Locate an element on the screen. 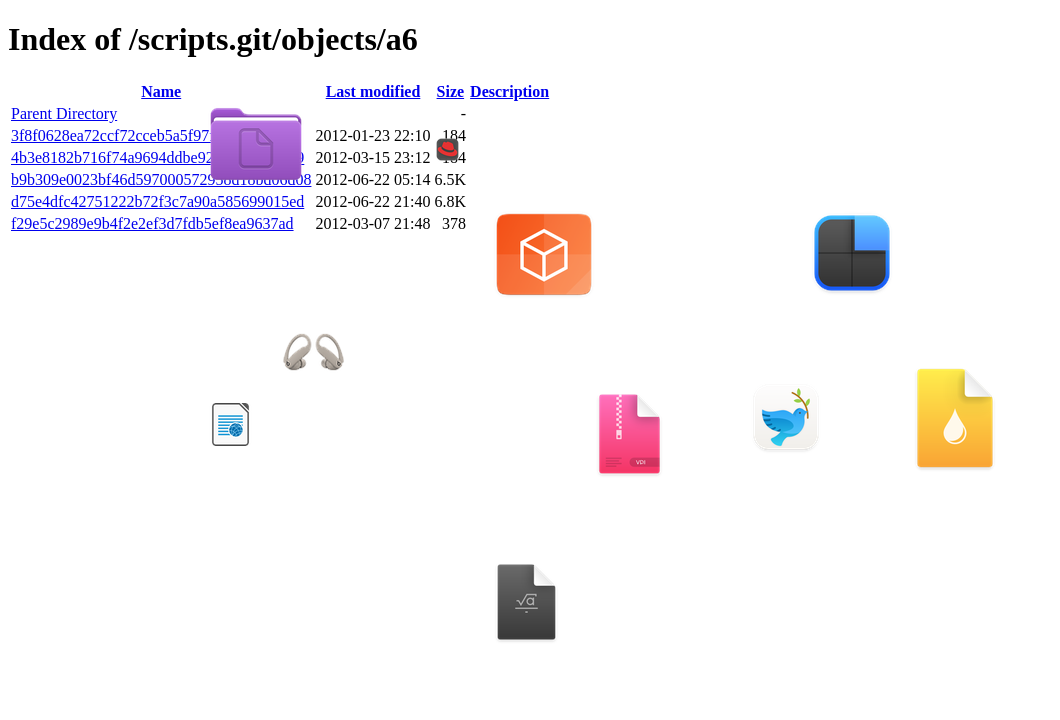 The image size is (1060, 720). opendocument formula template file is located at coordinates (526, 603).